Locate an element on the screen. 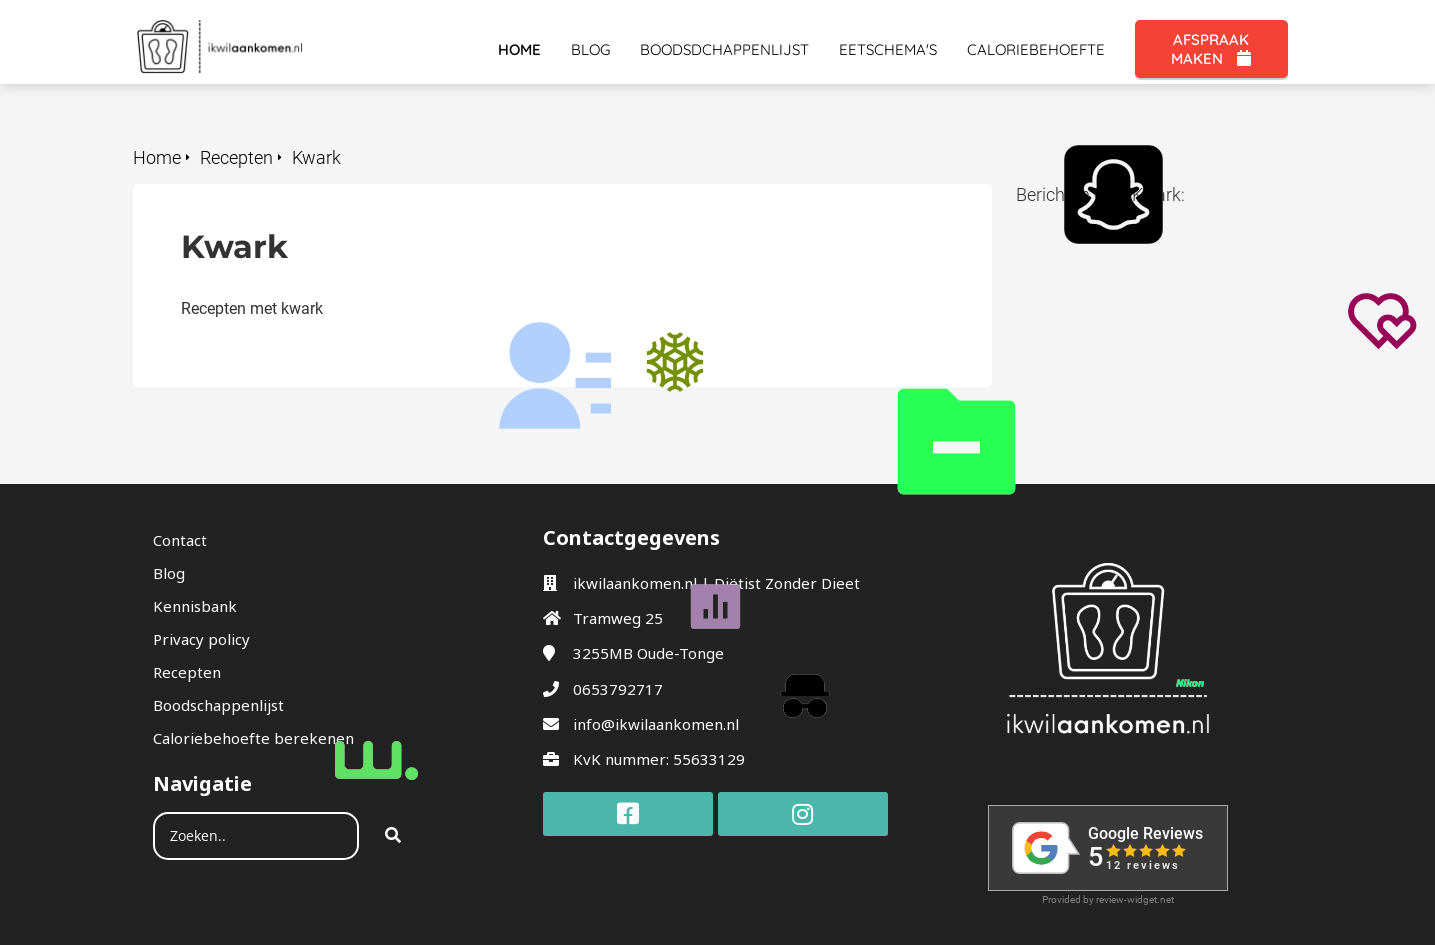 The width and height of the screenshot is (1435, 945). remove a folder is located at coordinates (956, 441).